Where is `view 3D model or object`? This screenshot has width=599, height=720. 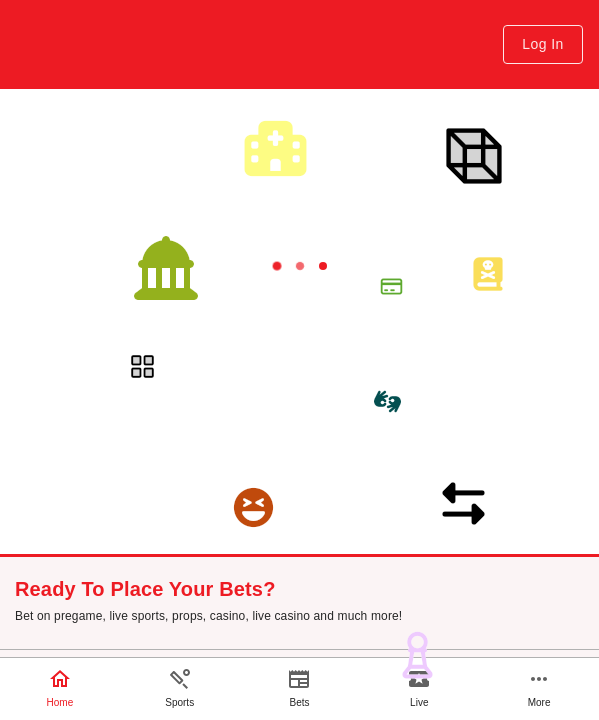
view 3D model or object is located at coordinates (474, 156).